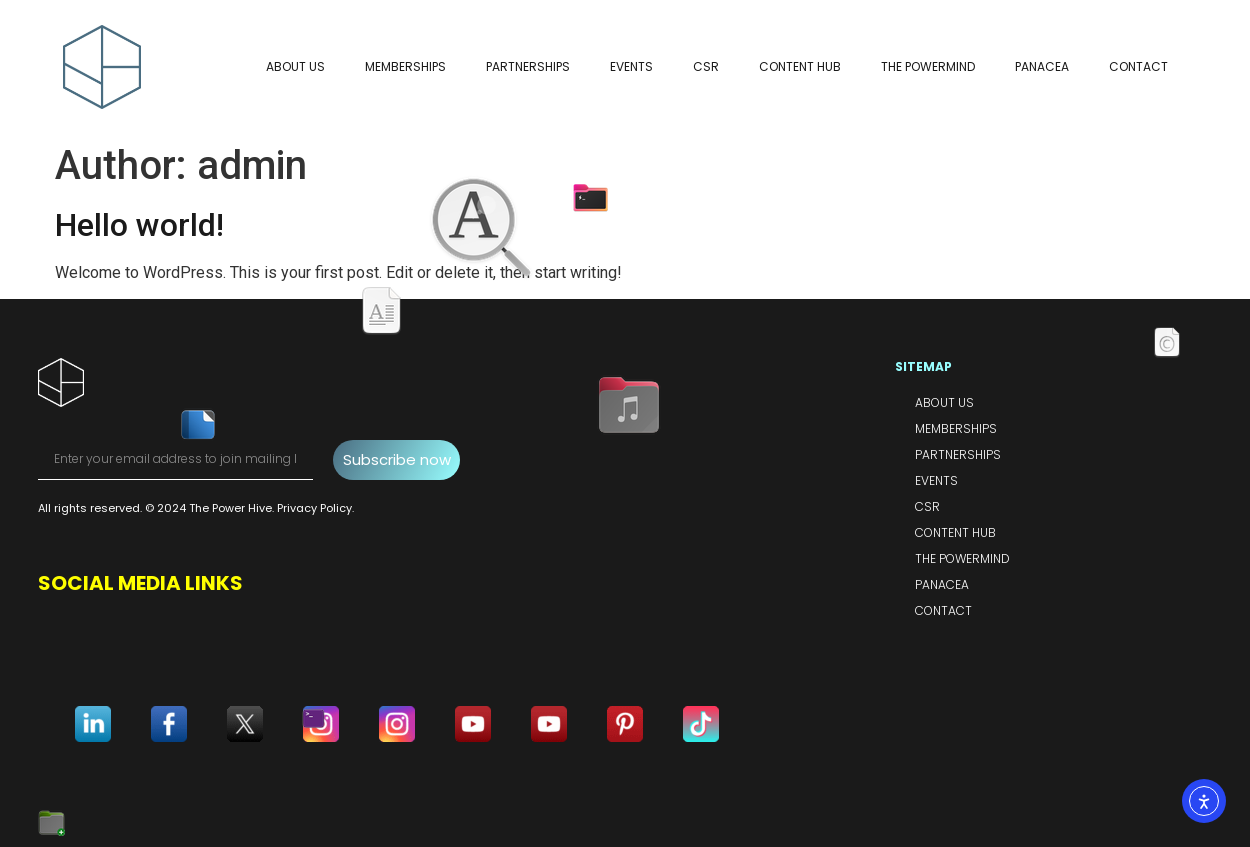 This screenshot has height=847, width=1250. What do you see at coordinates (629, 405) in the screenshot?
I see `open your music folder` at bounding box center [629, 405].